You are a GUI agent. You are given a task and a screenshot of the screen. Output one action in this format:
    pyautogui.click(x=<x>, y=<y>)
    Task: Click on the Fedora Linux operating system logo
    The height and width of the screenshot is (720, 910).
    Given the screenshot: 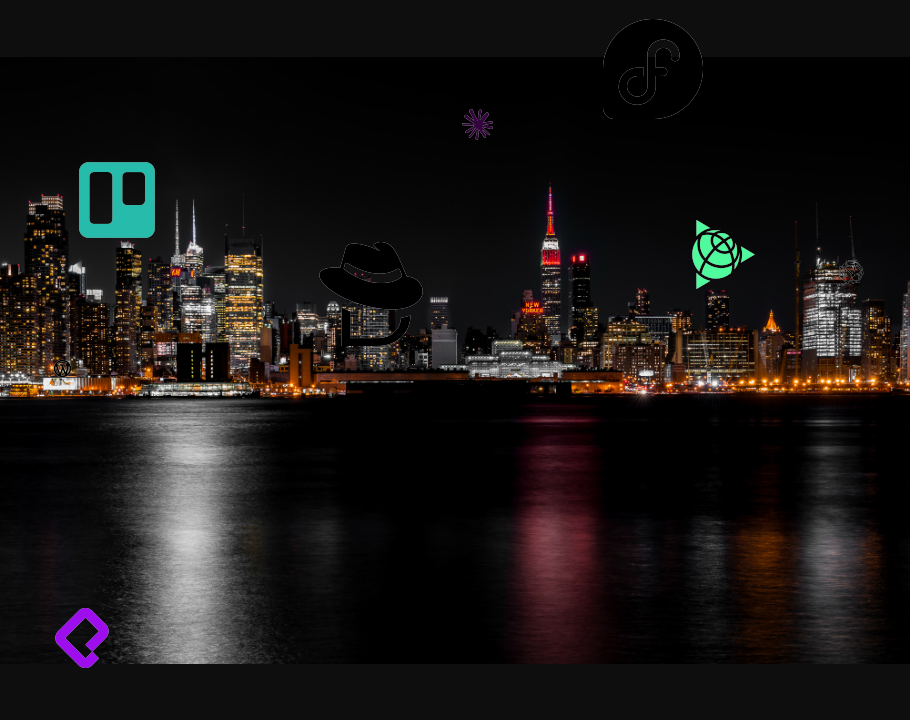 What is the action you would take?
    pyautogui.click(x=653, y=69)
    